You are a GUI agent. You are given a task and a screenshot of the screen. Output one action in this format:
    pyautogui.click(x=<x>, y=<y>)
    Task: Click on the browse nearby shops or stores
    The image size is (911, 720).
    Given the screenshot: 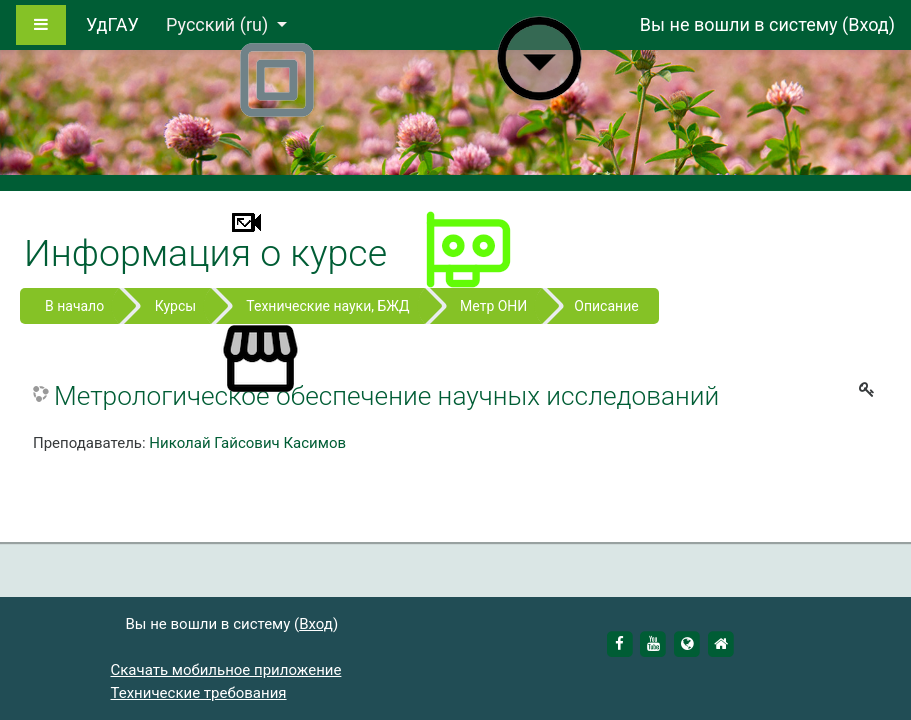 What is the action you would take?
    pyautogui.click(x=260, y=358)
    